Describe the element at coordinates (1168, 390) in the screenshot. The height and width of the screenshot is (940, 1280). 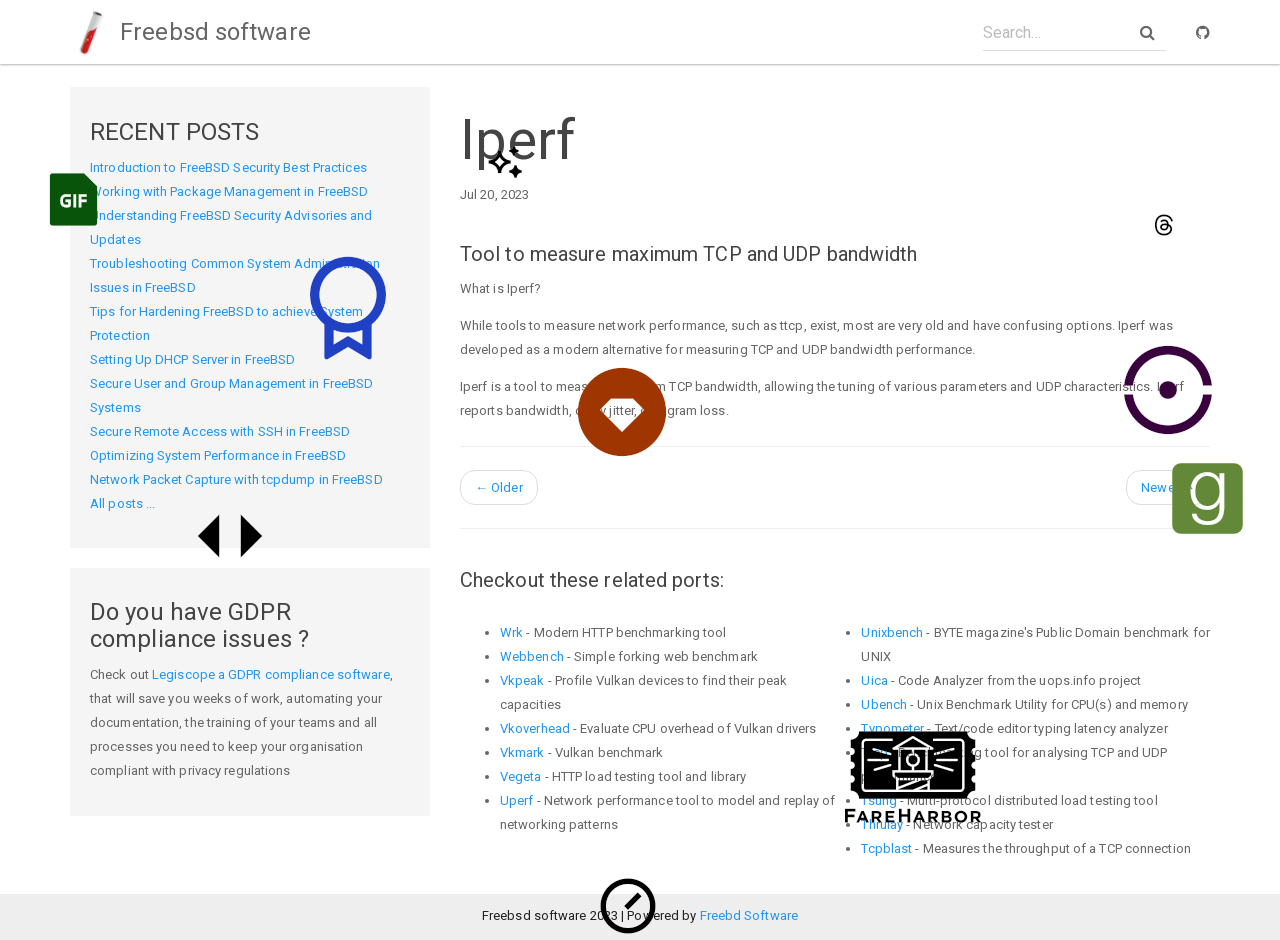
I see `gradienter app logo` at that location.